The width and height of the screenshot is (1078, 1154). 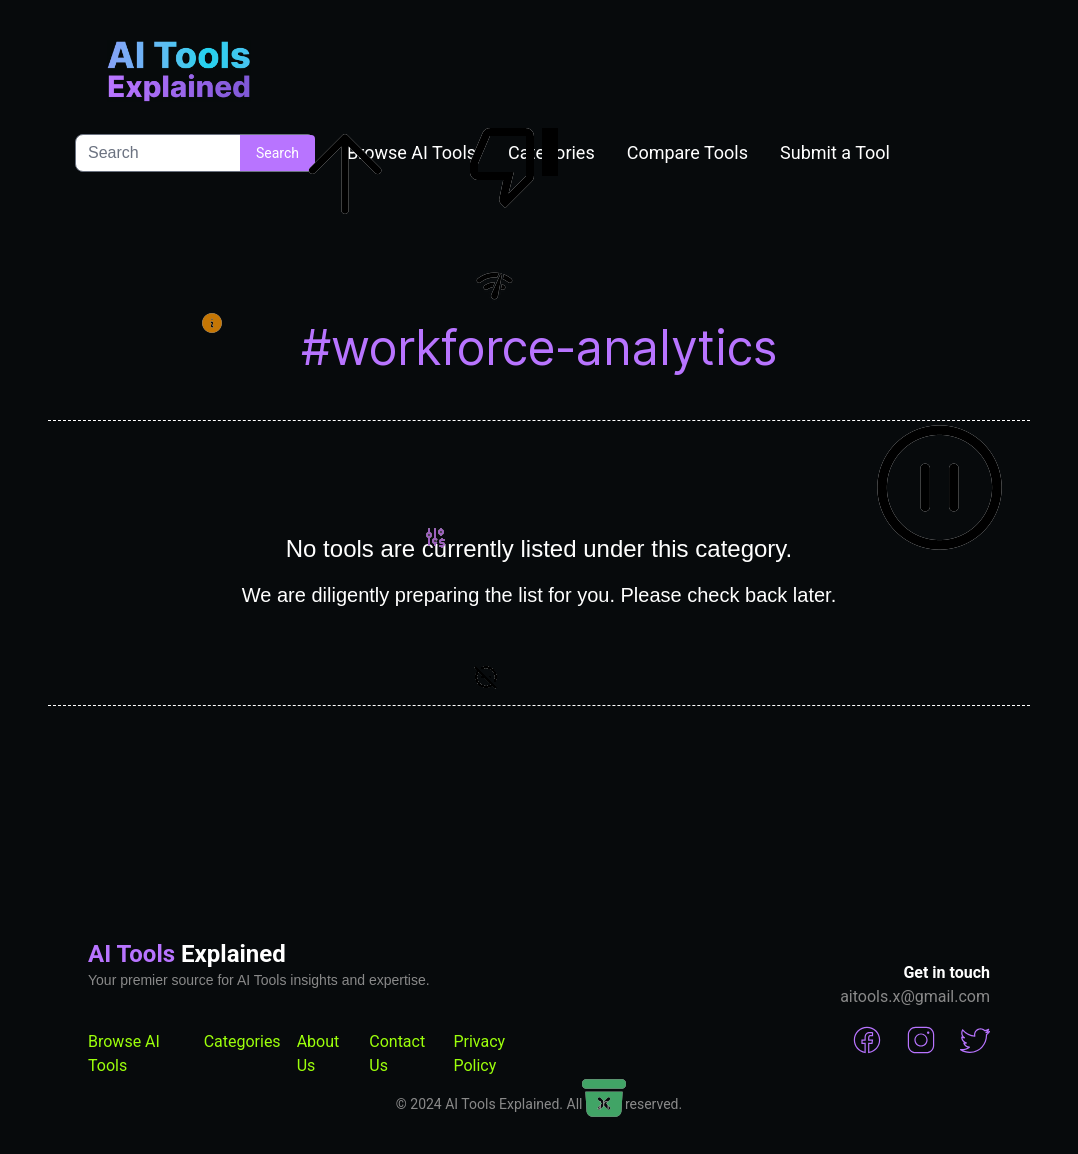 What do you see at coordinates (212, 323) in the screenshot?
I see `view more information or details` at bounding box center [212, 323].